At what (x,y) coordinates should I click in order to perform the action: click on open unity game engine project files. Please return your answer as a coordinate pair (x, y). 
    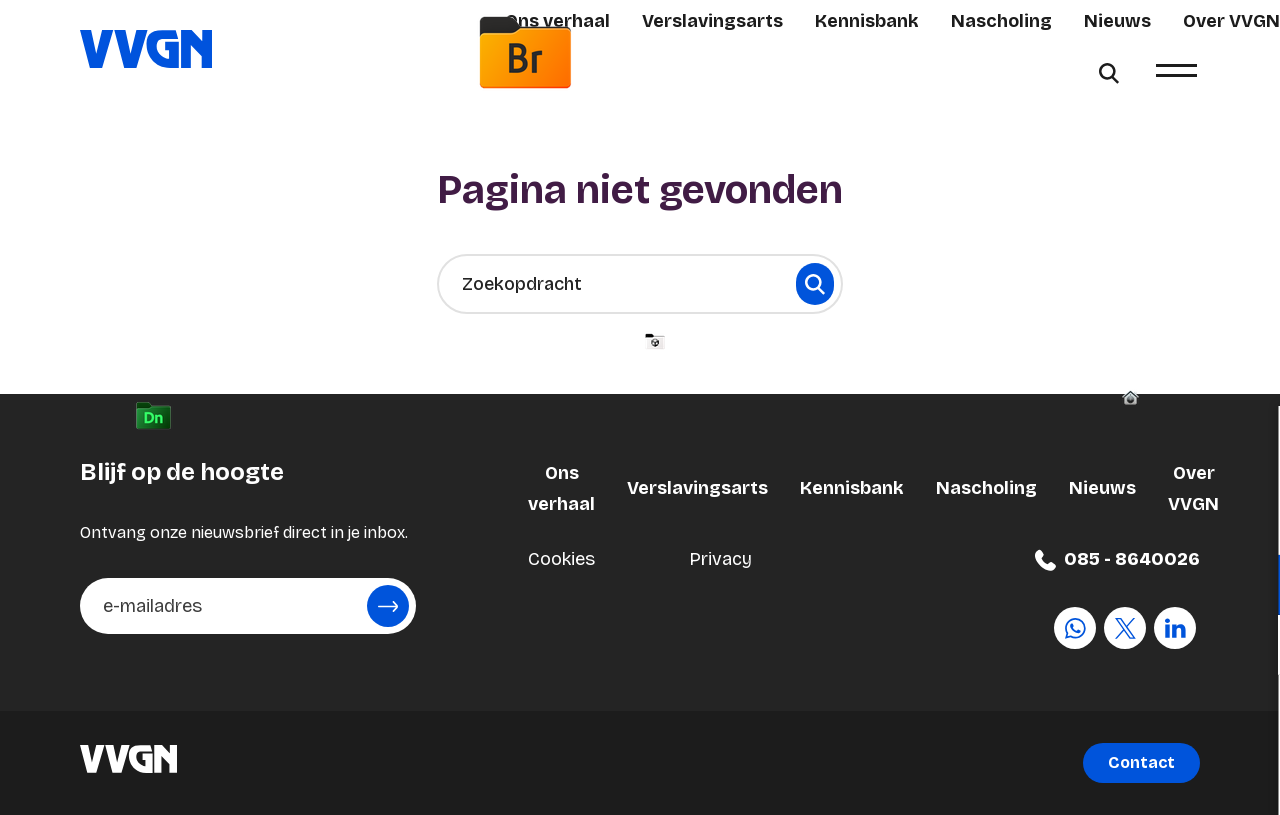
    Looking at the image, I should click on (655, 342).